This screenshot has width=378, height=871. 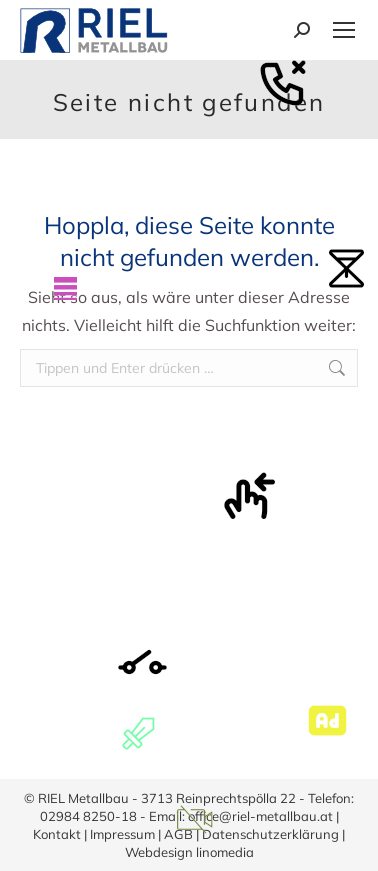 I want to click on swipe left to continue or dismiss, so click(x=247, y=497).